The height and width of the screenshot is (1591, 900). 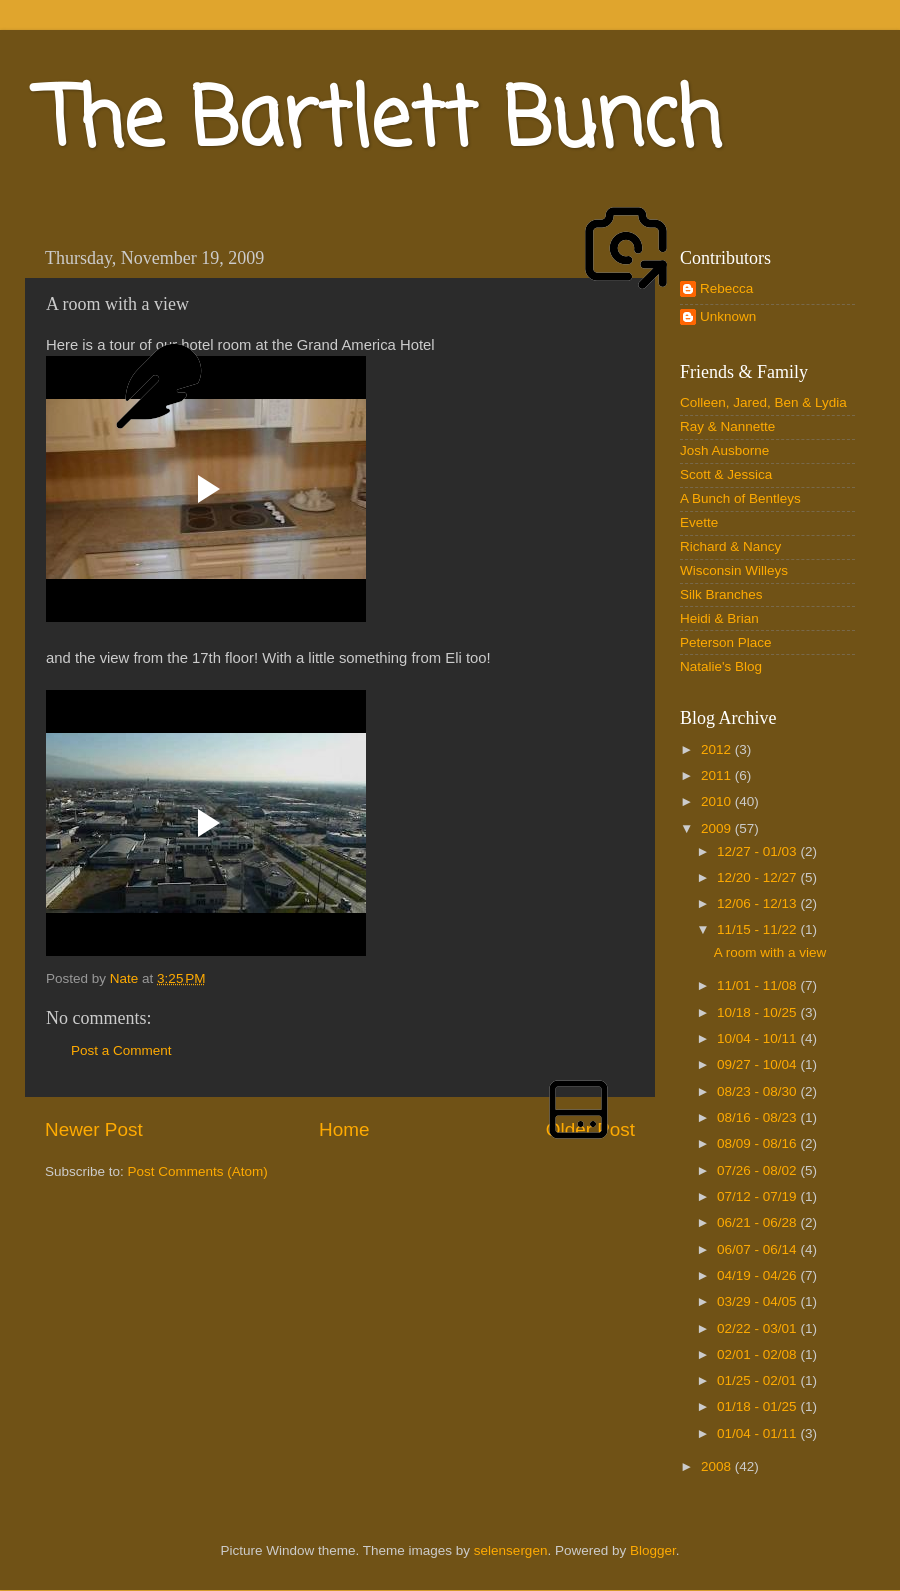 I want to click on share a photo or image, so click(x=626, y=244).